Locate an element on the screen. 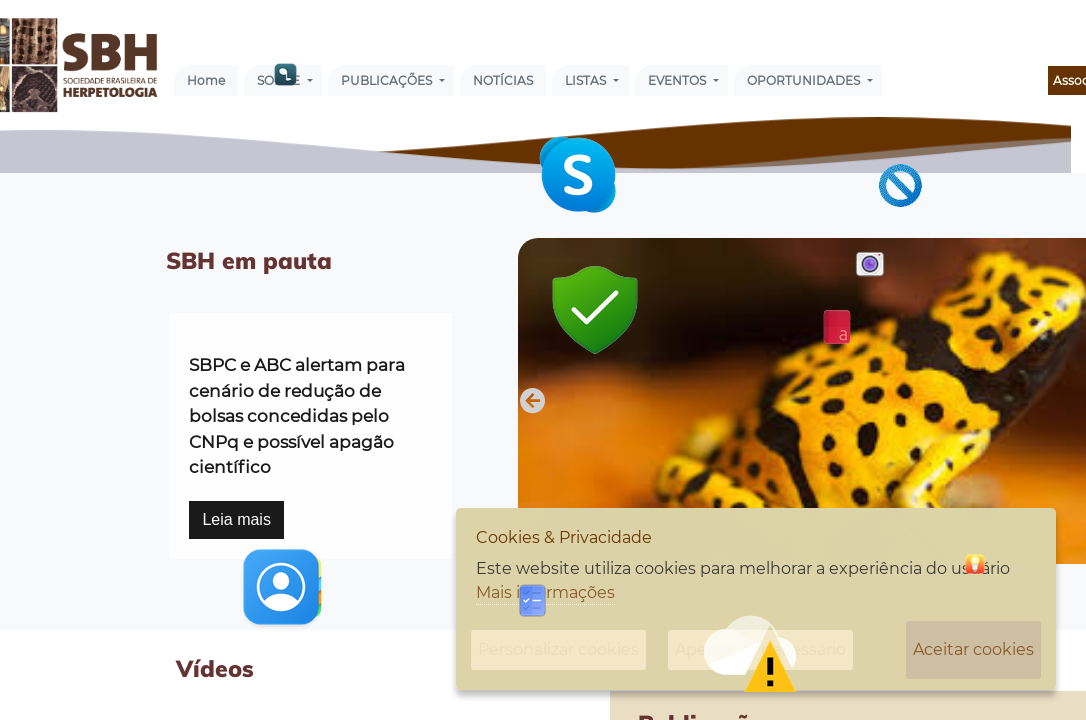 The width and height of the screenshot is (1086, 720). open the dictionary app is located at coordinates (837, 327).